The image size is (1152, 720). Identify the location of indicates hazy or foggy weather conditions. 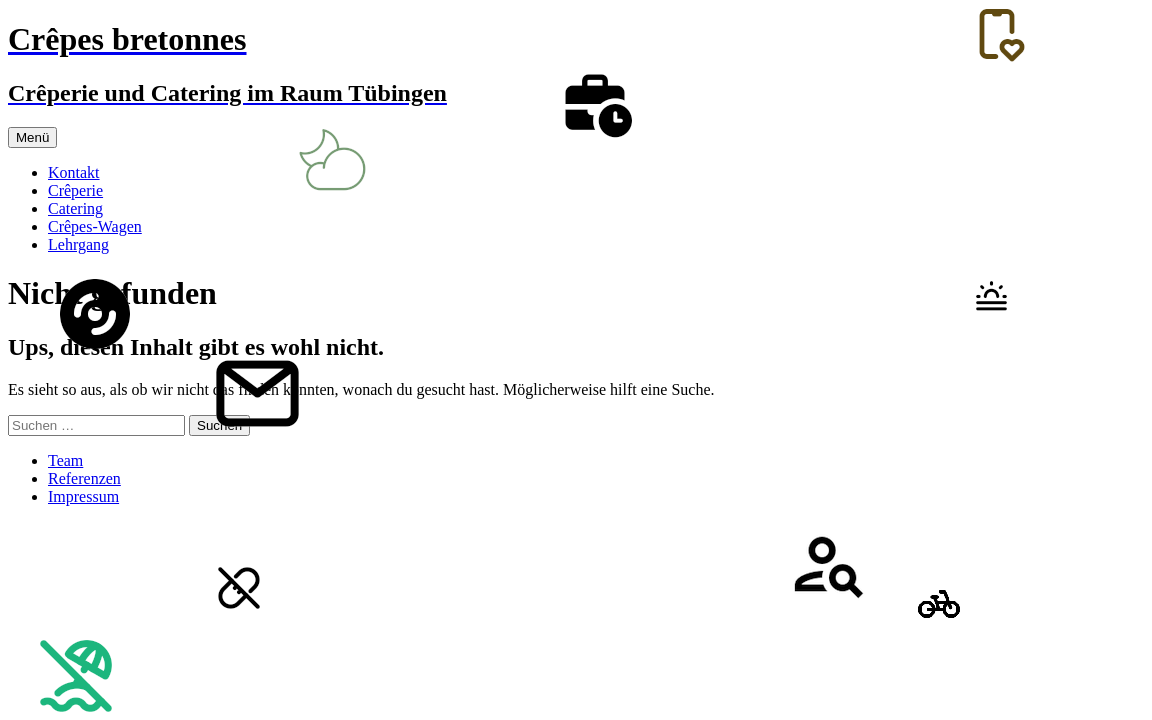
(991, 296).